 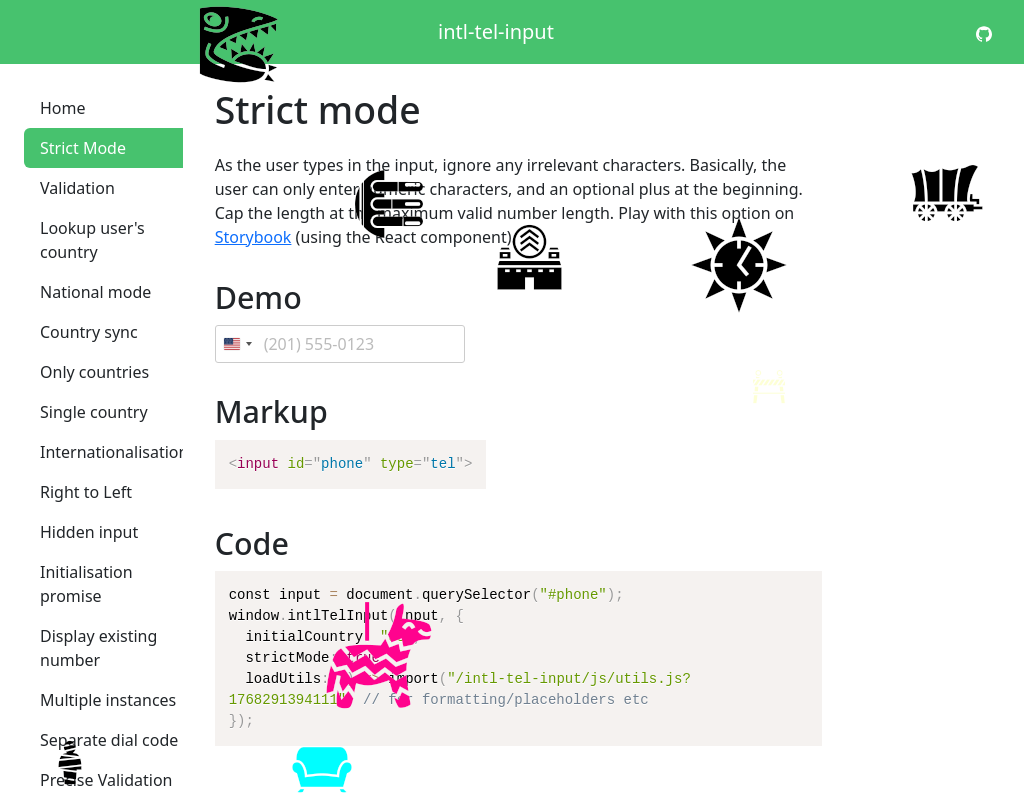 I want to click on view helicoprion creature profile, so click(x=238, y=44).